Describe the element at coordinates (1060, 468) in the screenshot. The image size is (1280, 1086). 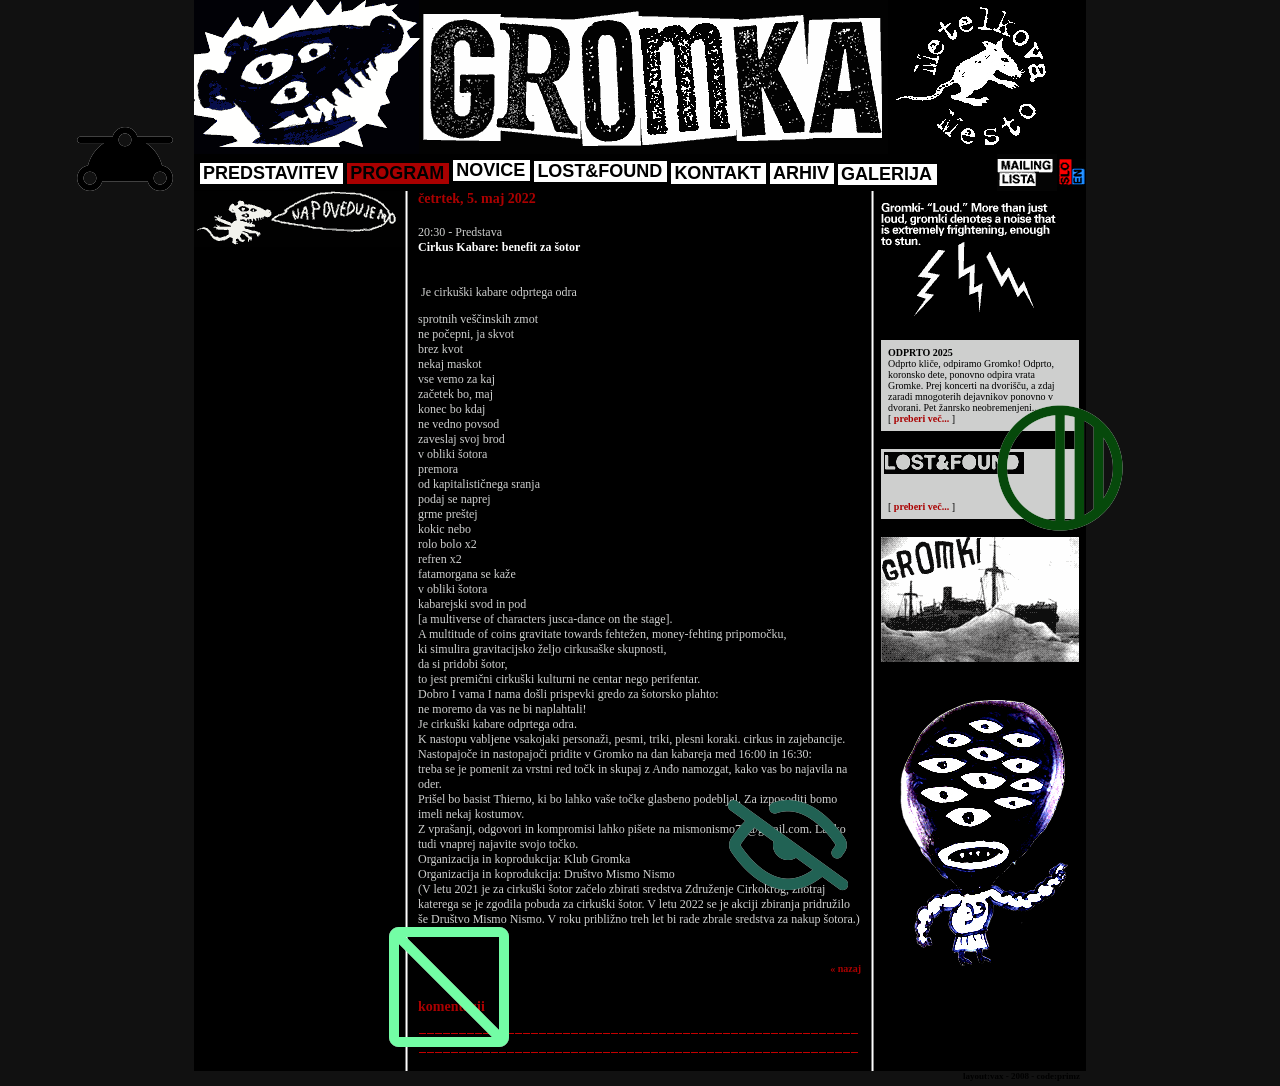
I see `toggle between light and dark mode` at that location.